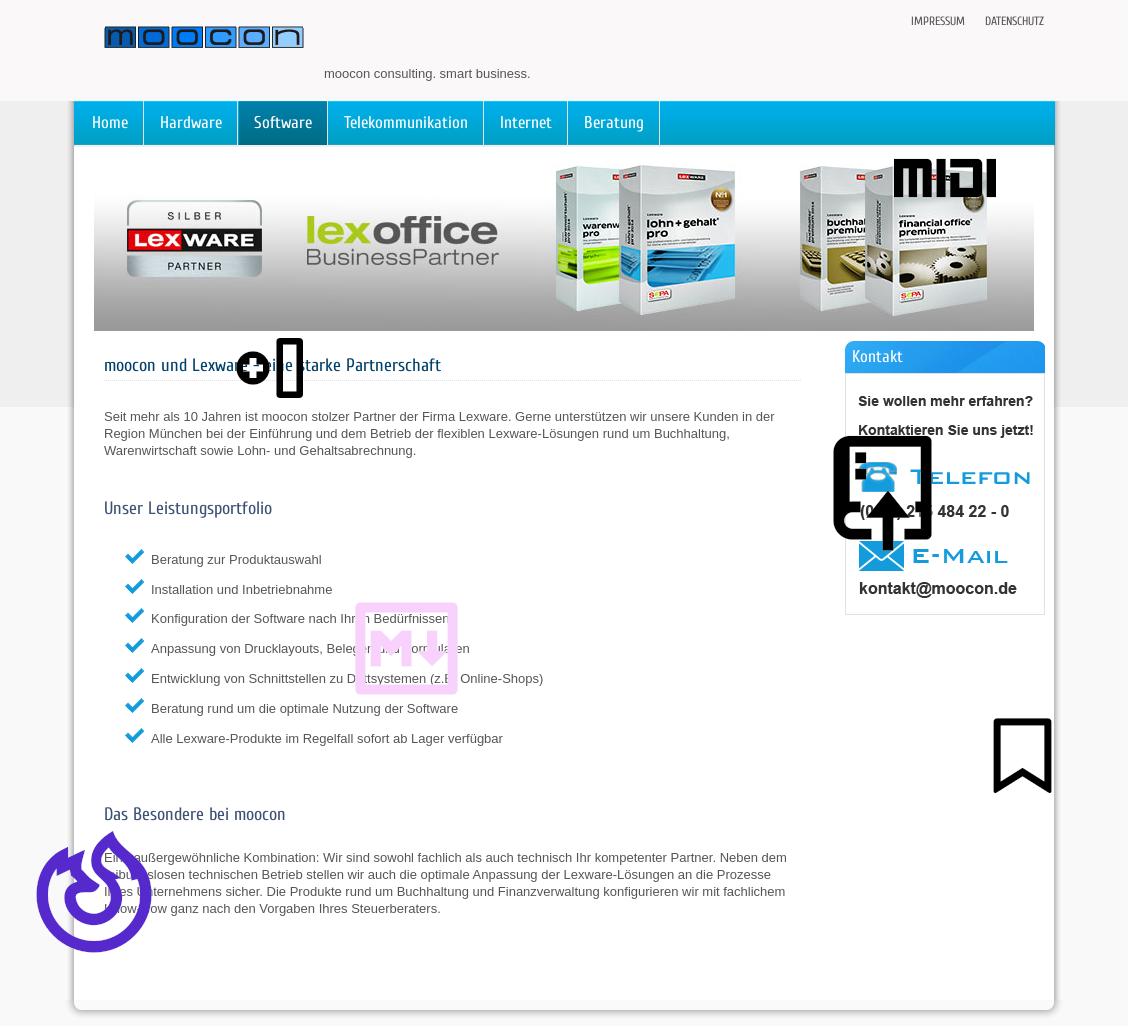 Image resolution: width=1128 pixels, height=1026 pixels. I want to click on open Firefox browser, so click(94, 895).